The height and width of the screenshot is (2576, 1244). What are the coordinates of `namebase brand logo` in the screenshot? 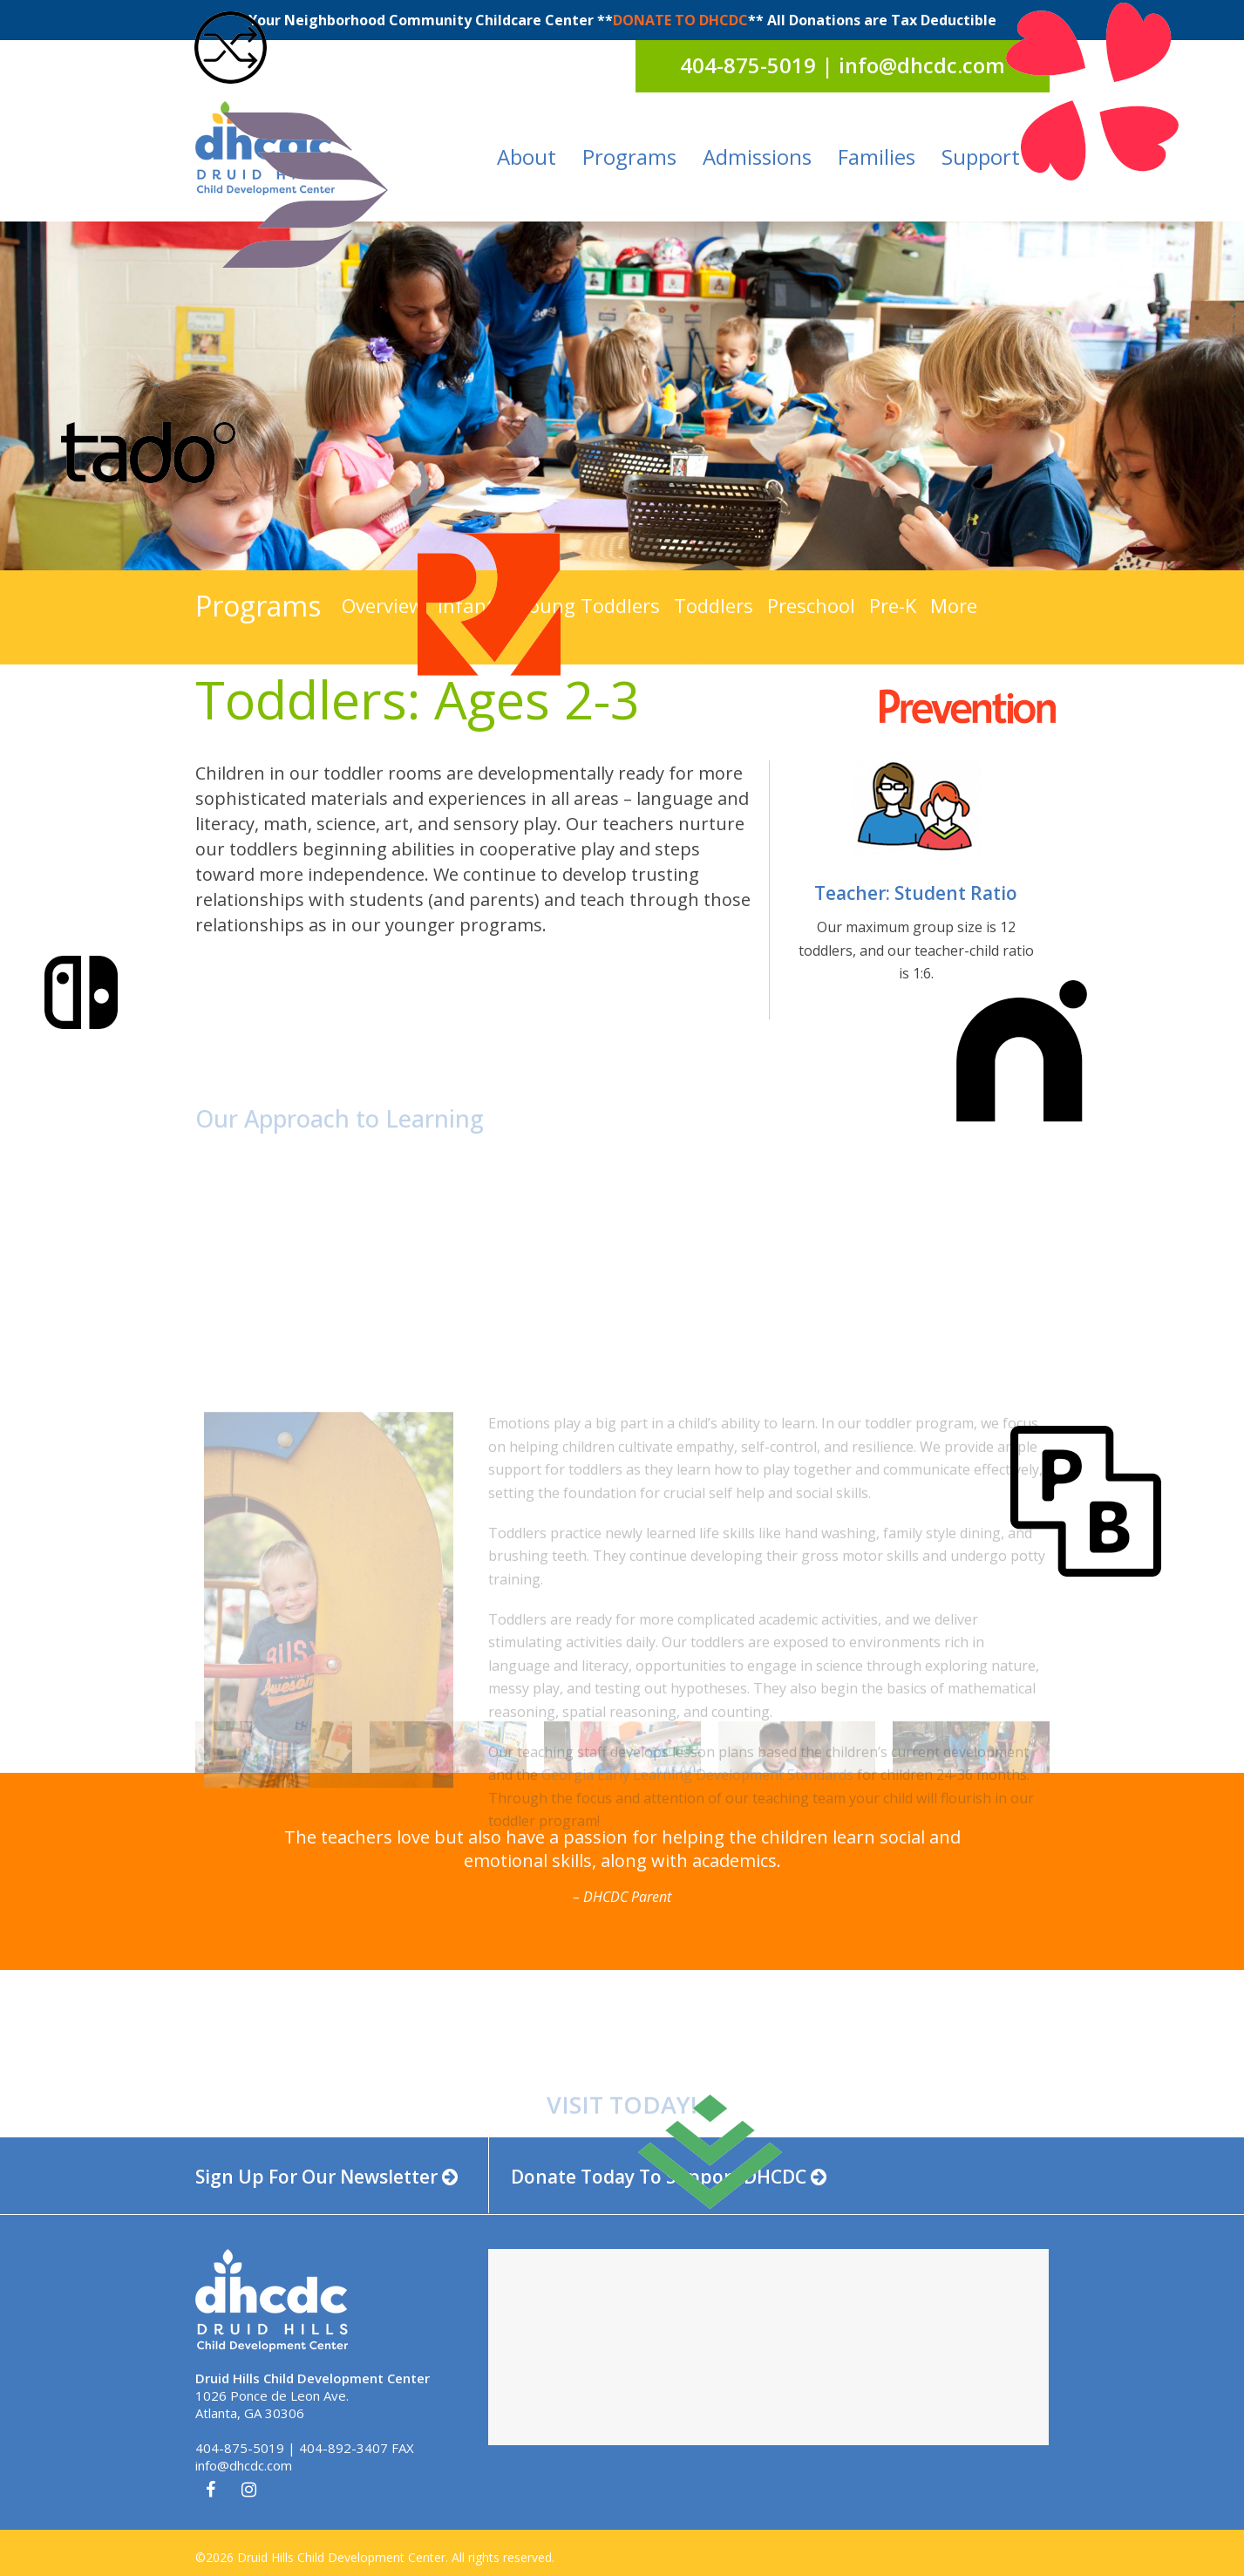 It's located at (1022, 1051).